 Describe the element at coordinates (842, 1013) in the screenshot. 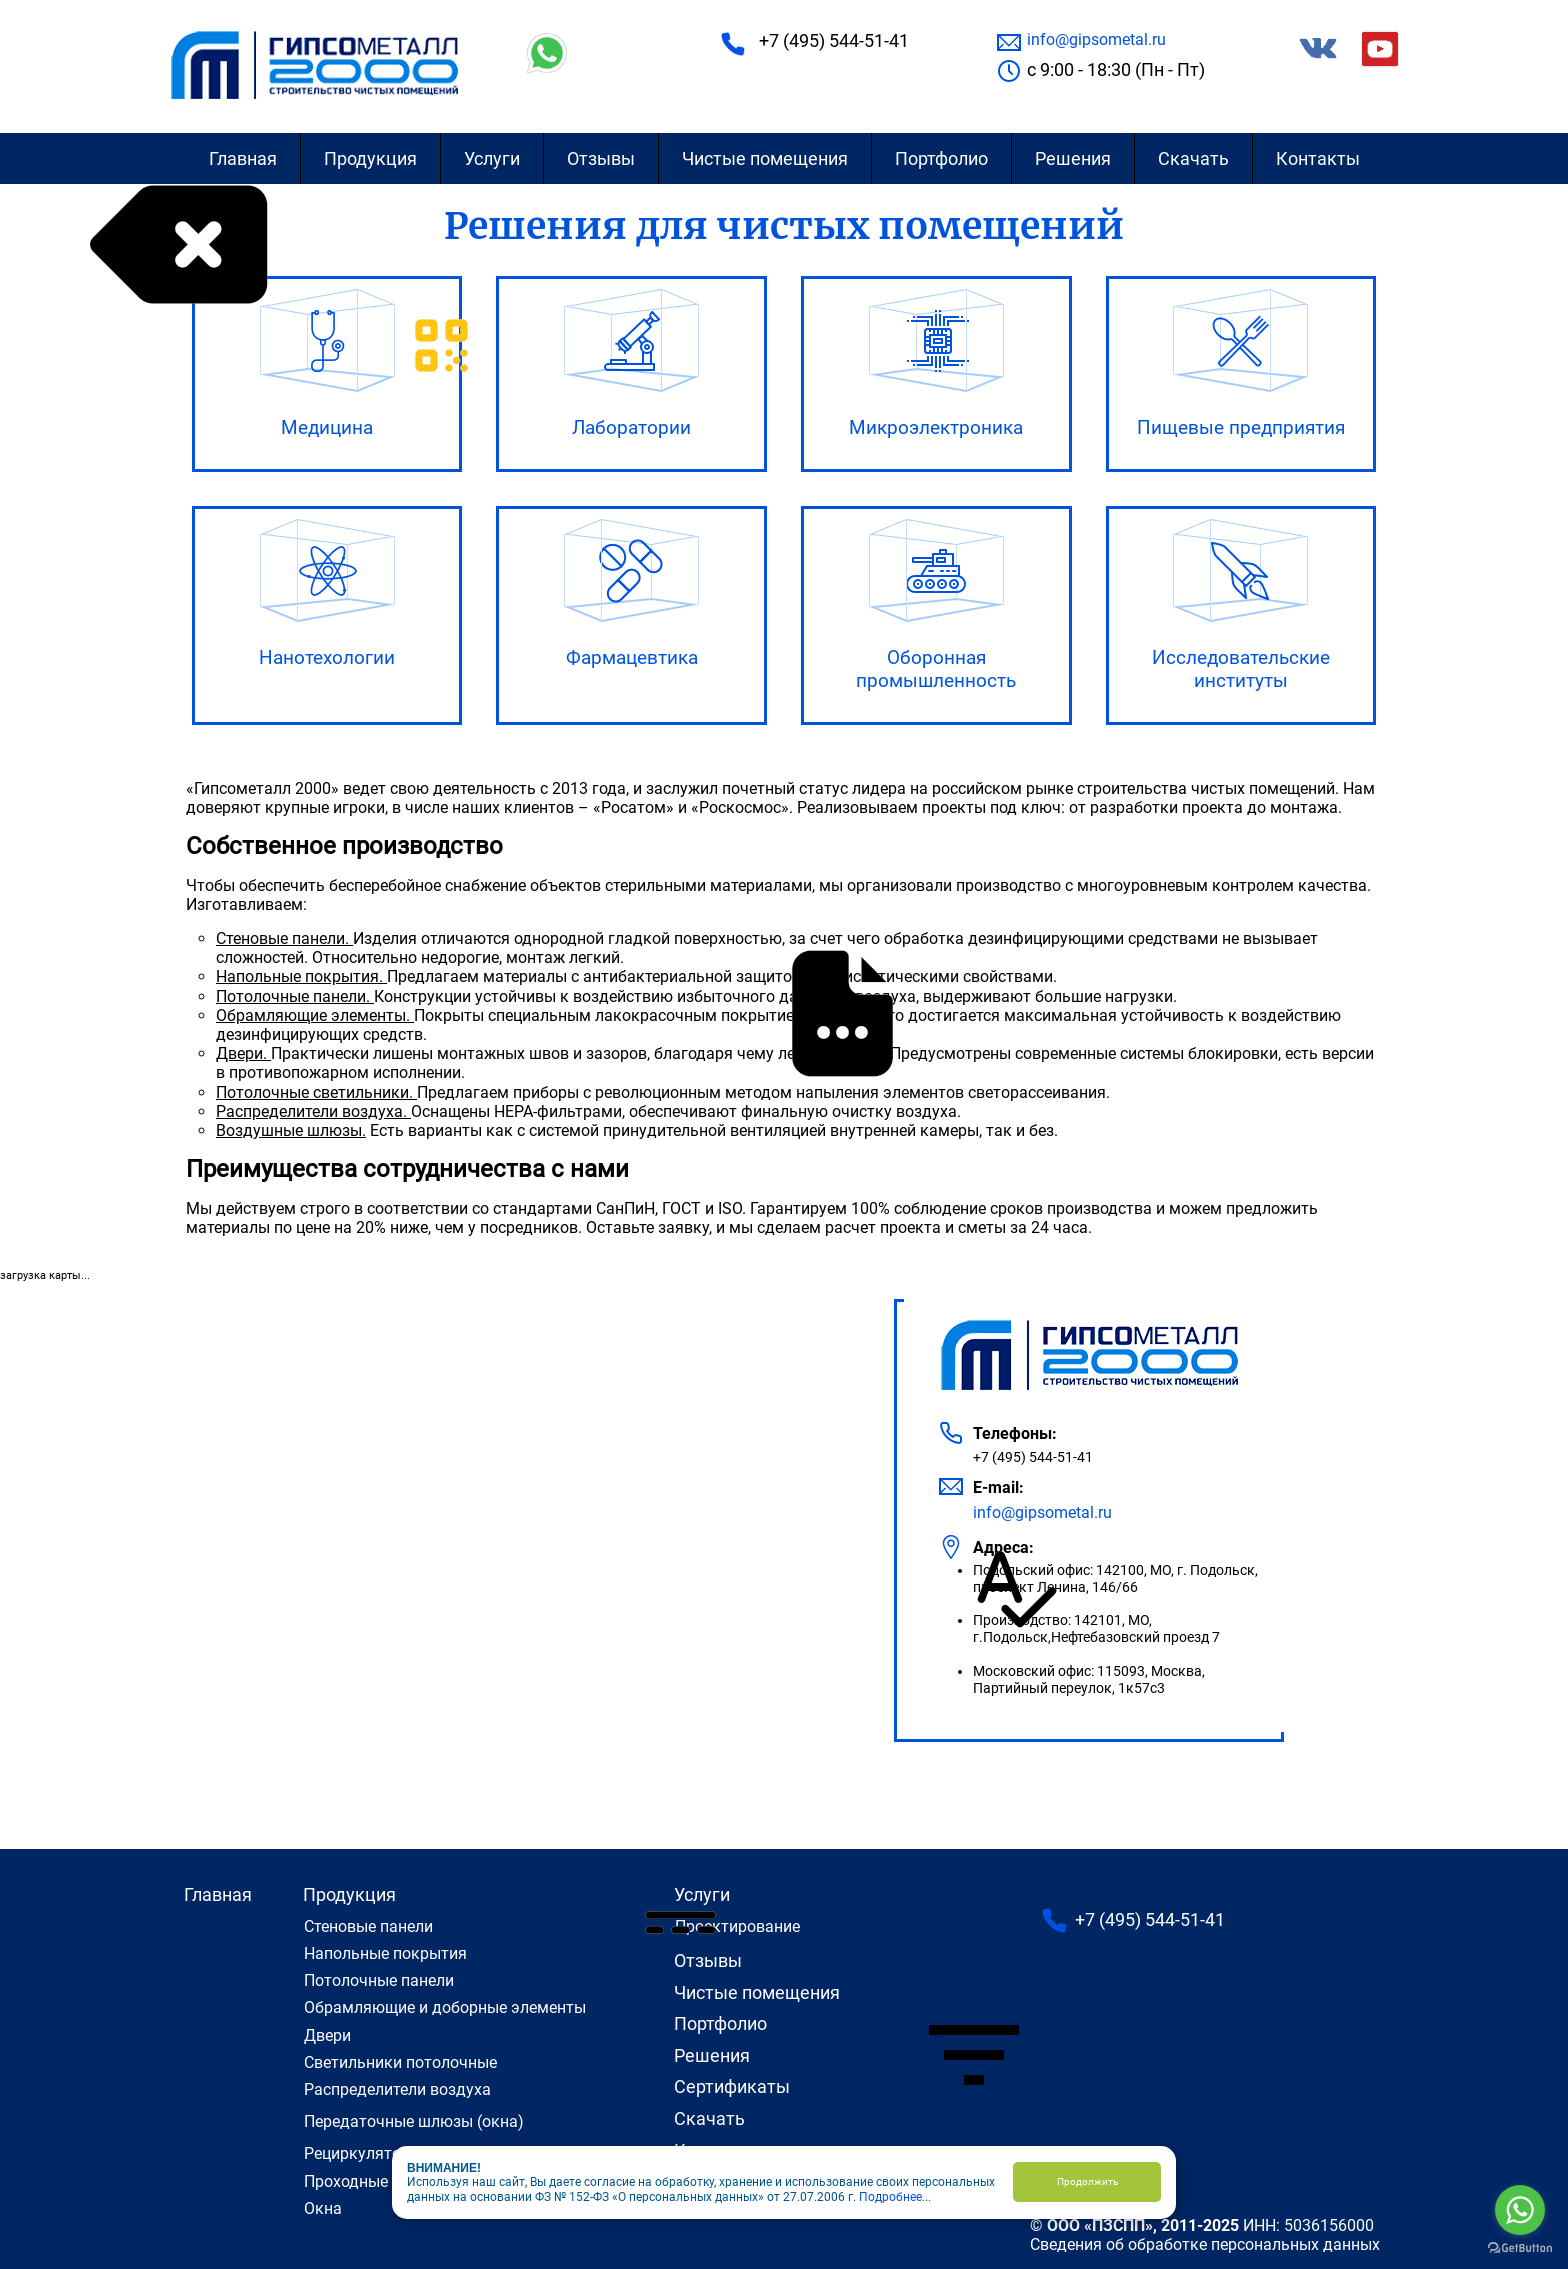

I see `view file details or additional options` at that location.